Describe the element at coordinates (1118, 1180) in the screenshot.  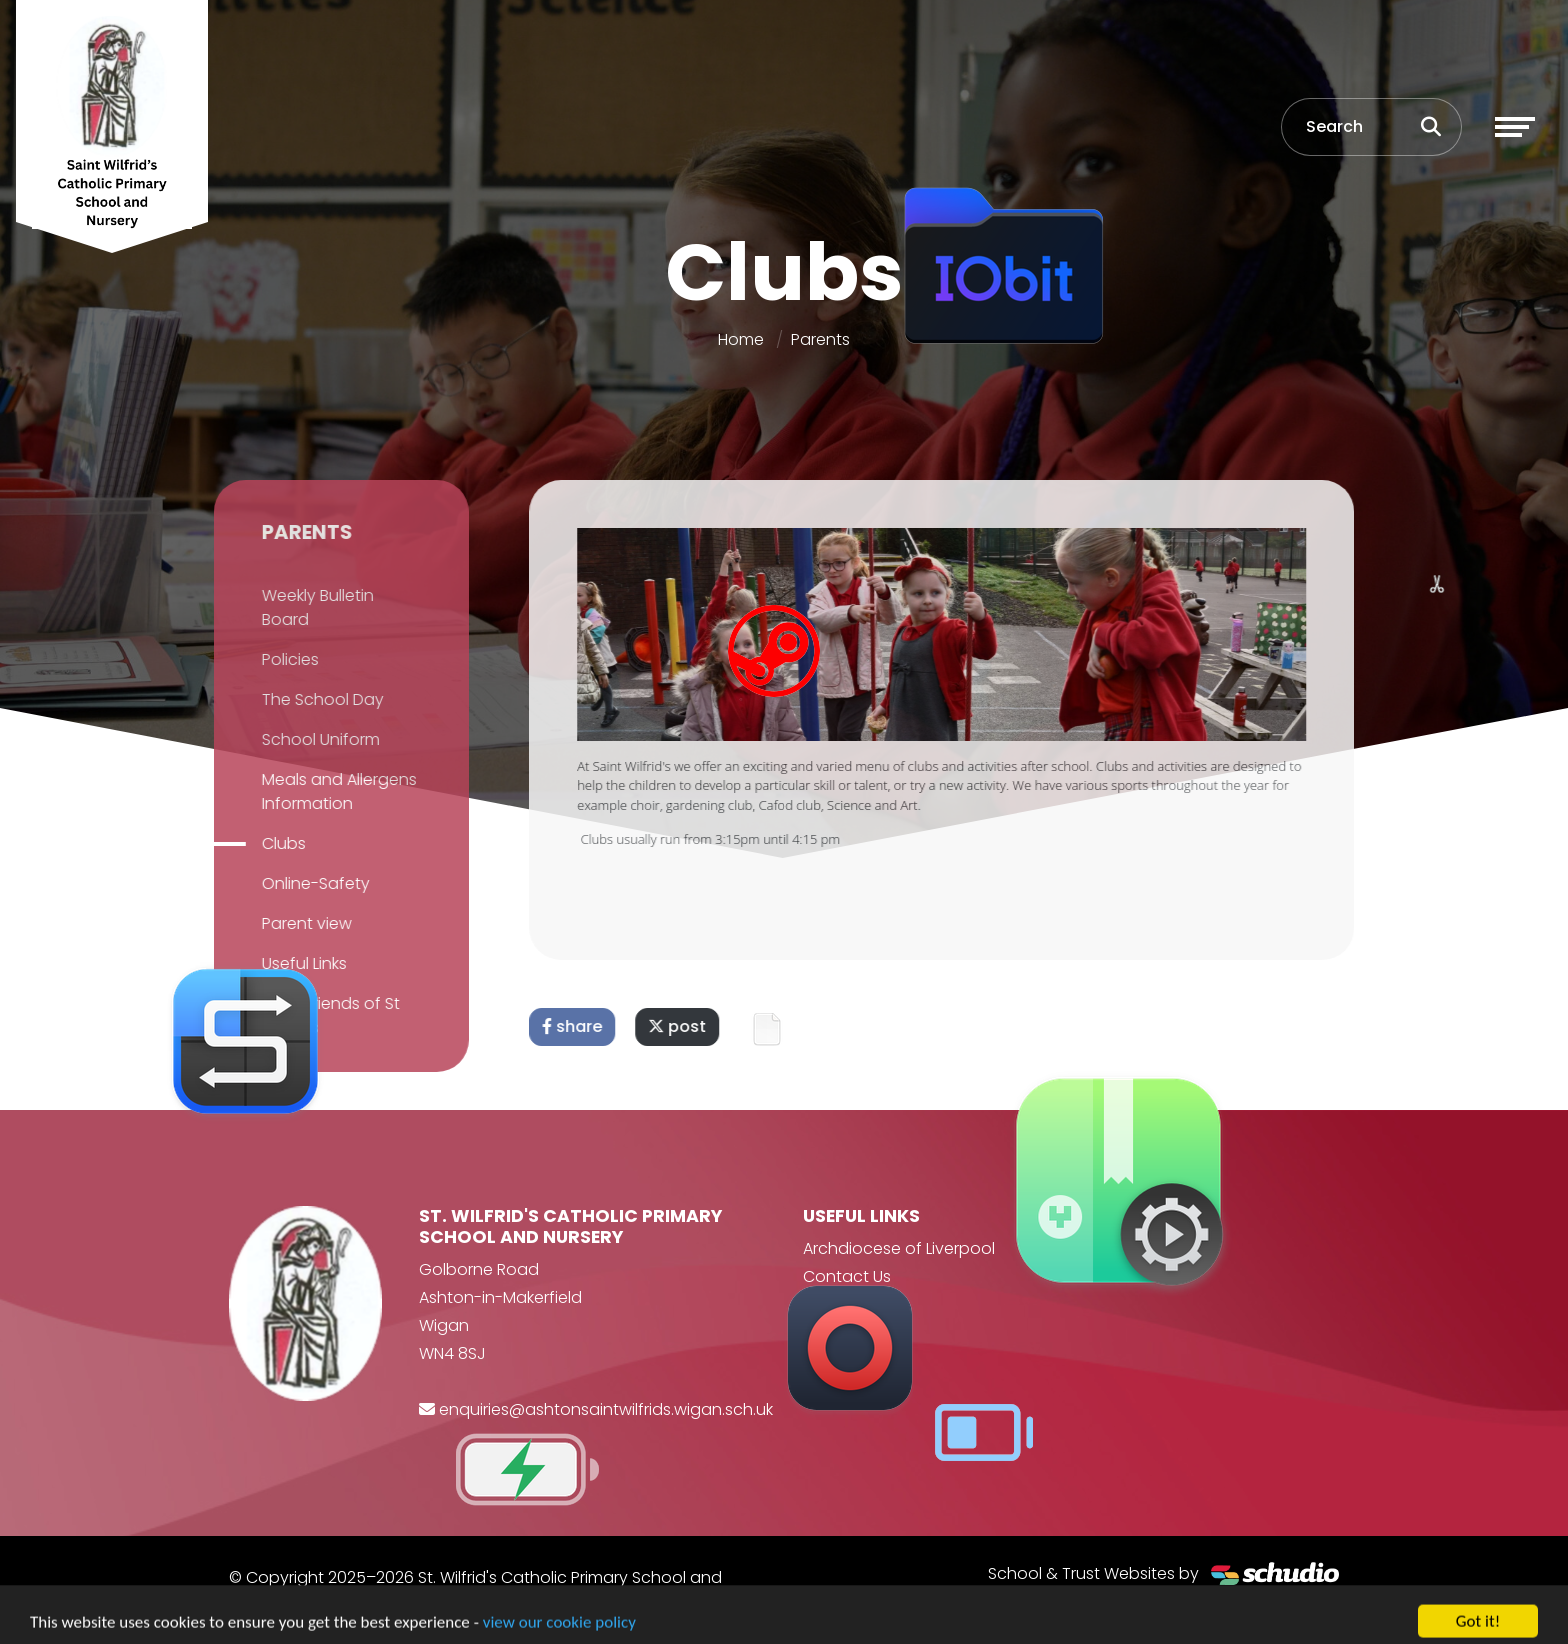
I see `open YaST AutoYaST system configuration tool` at that location.